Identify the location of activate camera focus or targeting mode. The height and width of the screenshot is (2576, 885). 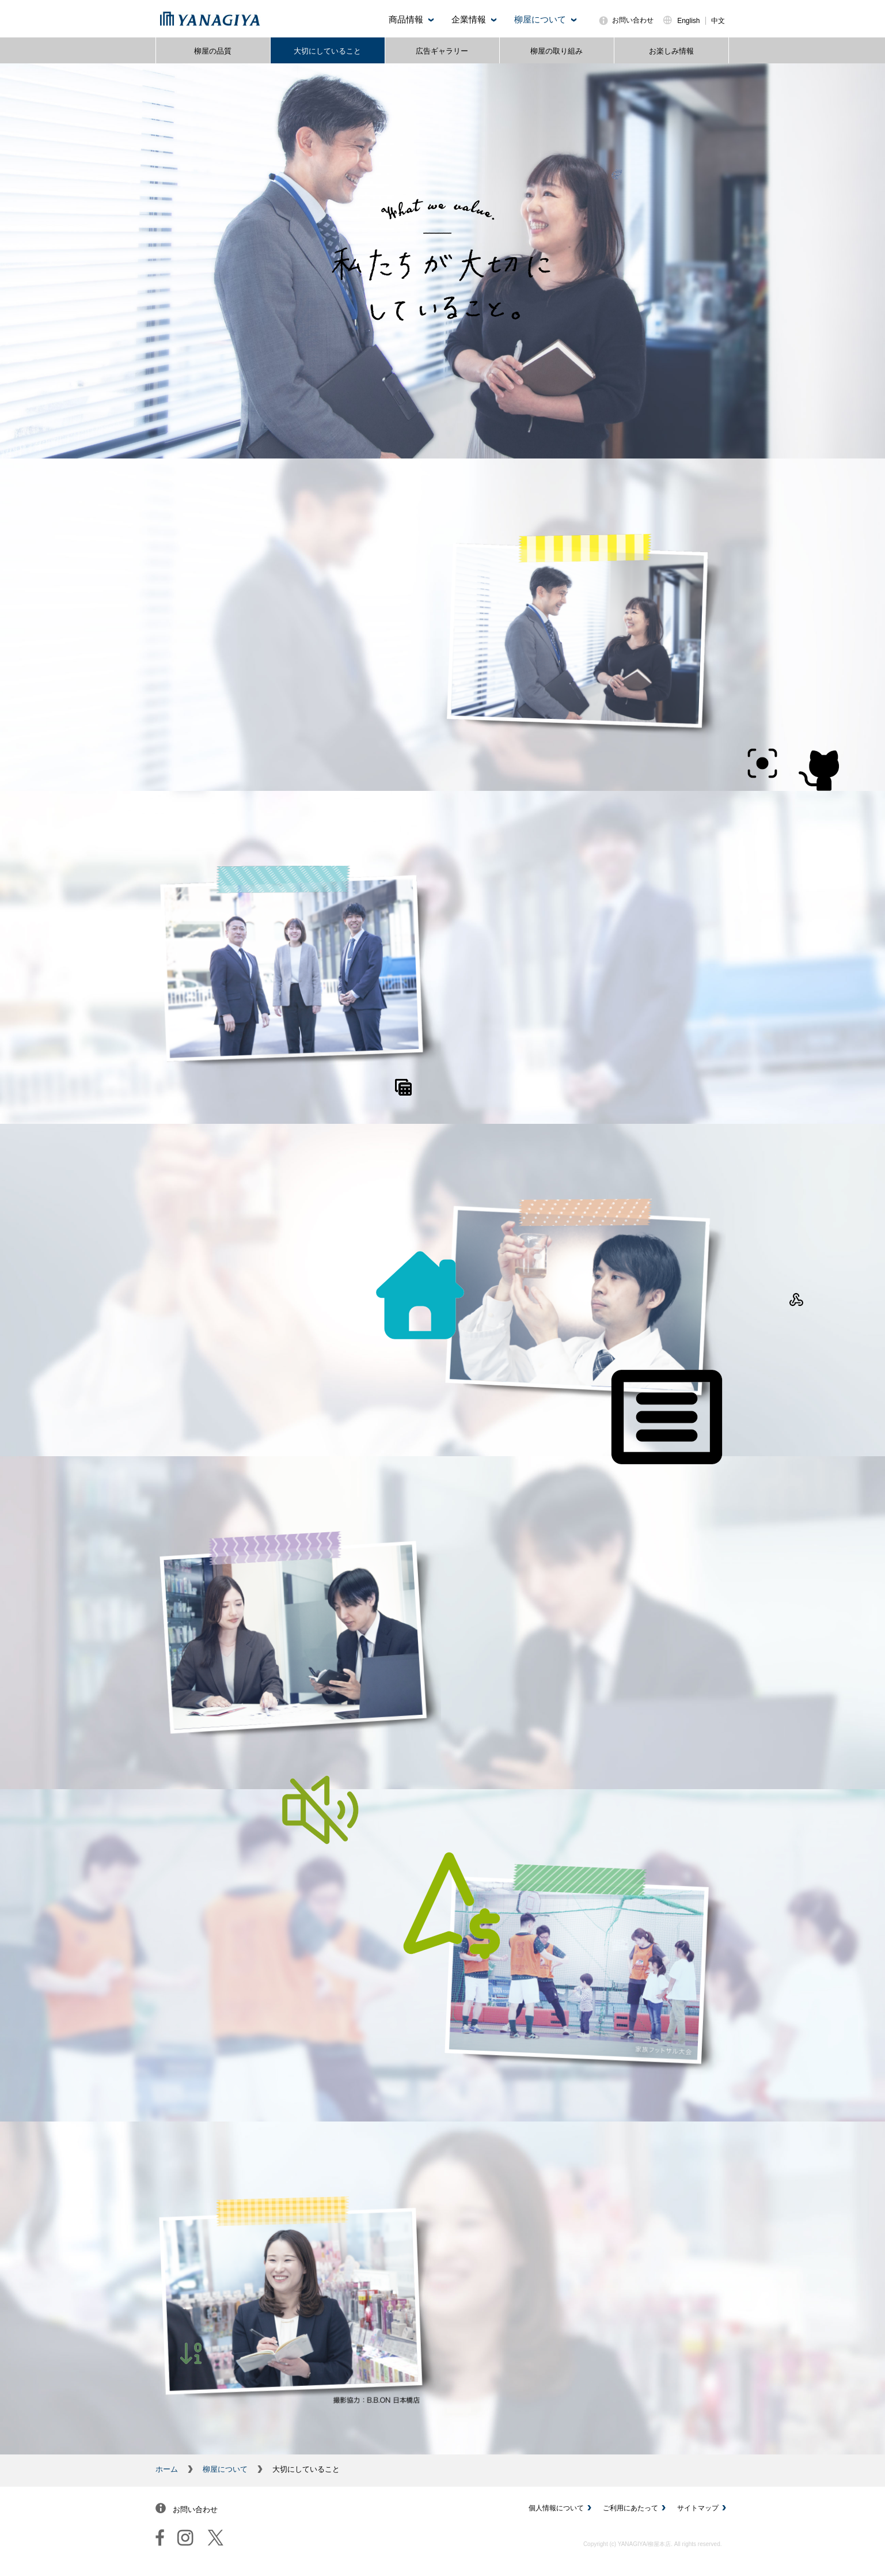
(762, 763).